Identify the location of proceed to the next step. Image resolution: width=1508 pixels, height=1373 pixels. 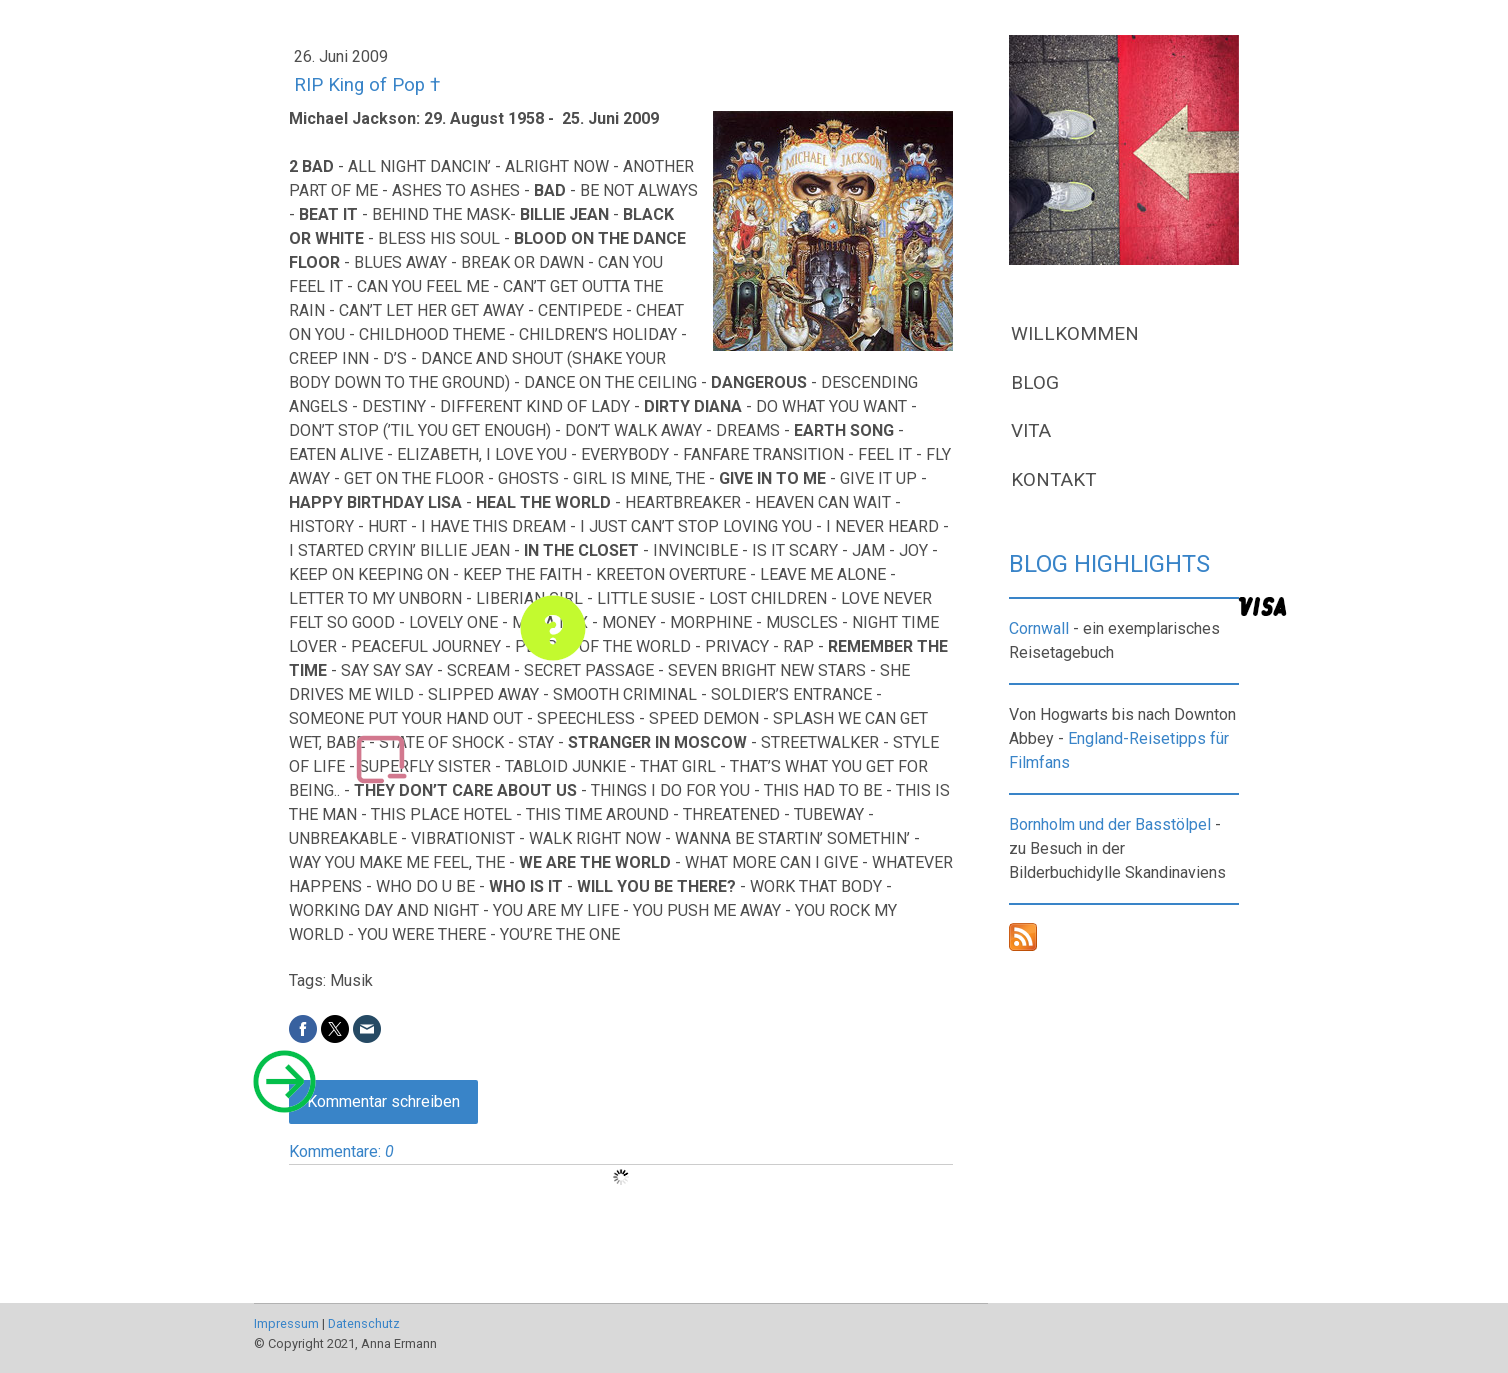
(284, 1081).